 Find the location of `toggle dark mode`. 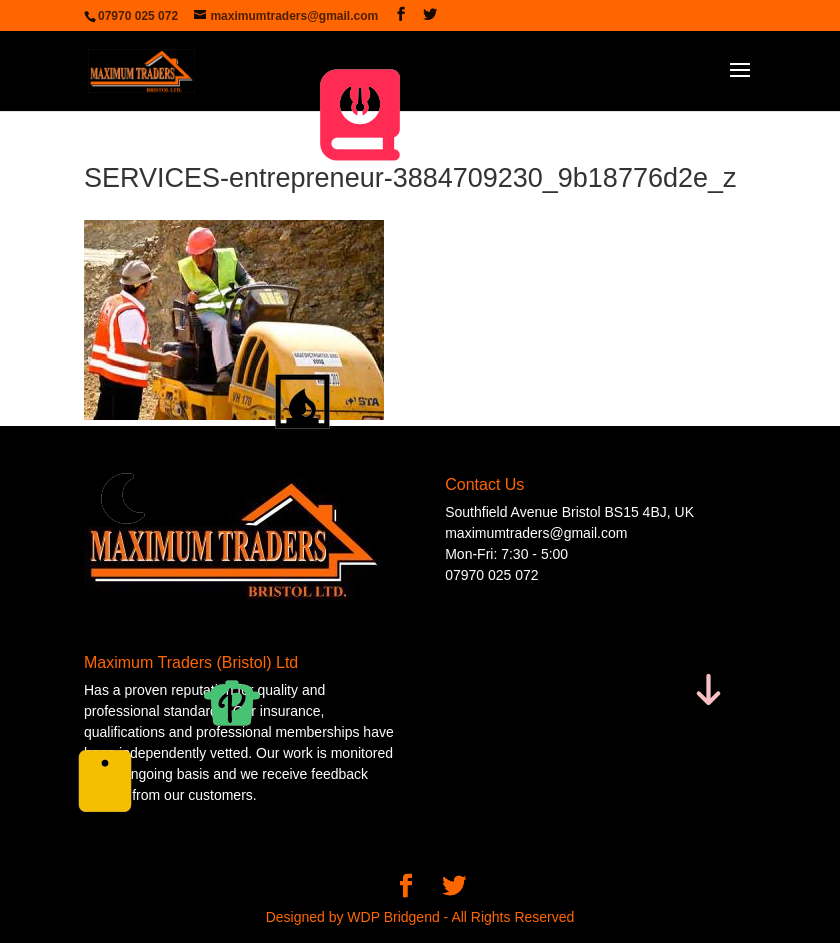

toggle dark mode is located at coordinates (126, 498).